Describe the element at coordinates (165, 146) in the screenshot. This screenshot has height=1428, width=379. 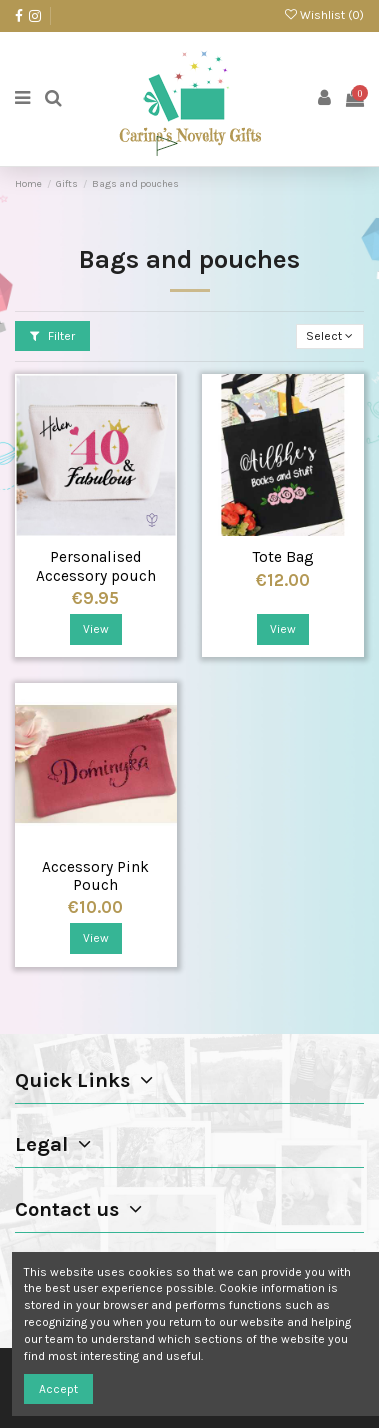
I see `flag or bookmark an item` at that location.